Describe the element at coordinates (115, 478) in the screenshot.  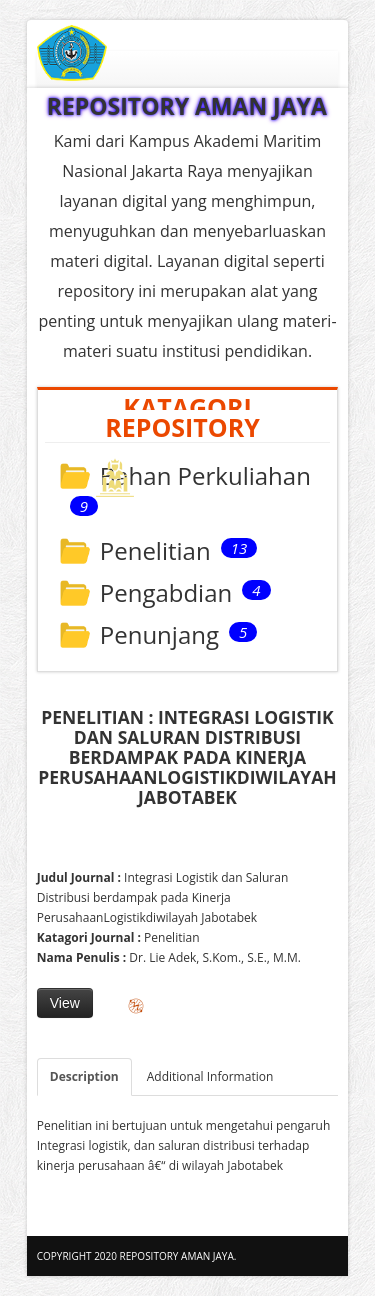
I see `access kingdom or empire management` at that location.